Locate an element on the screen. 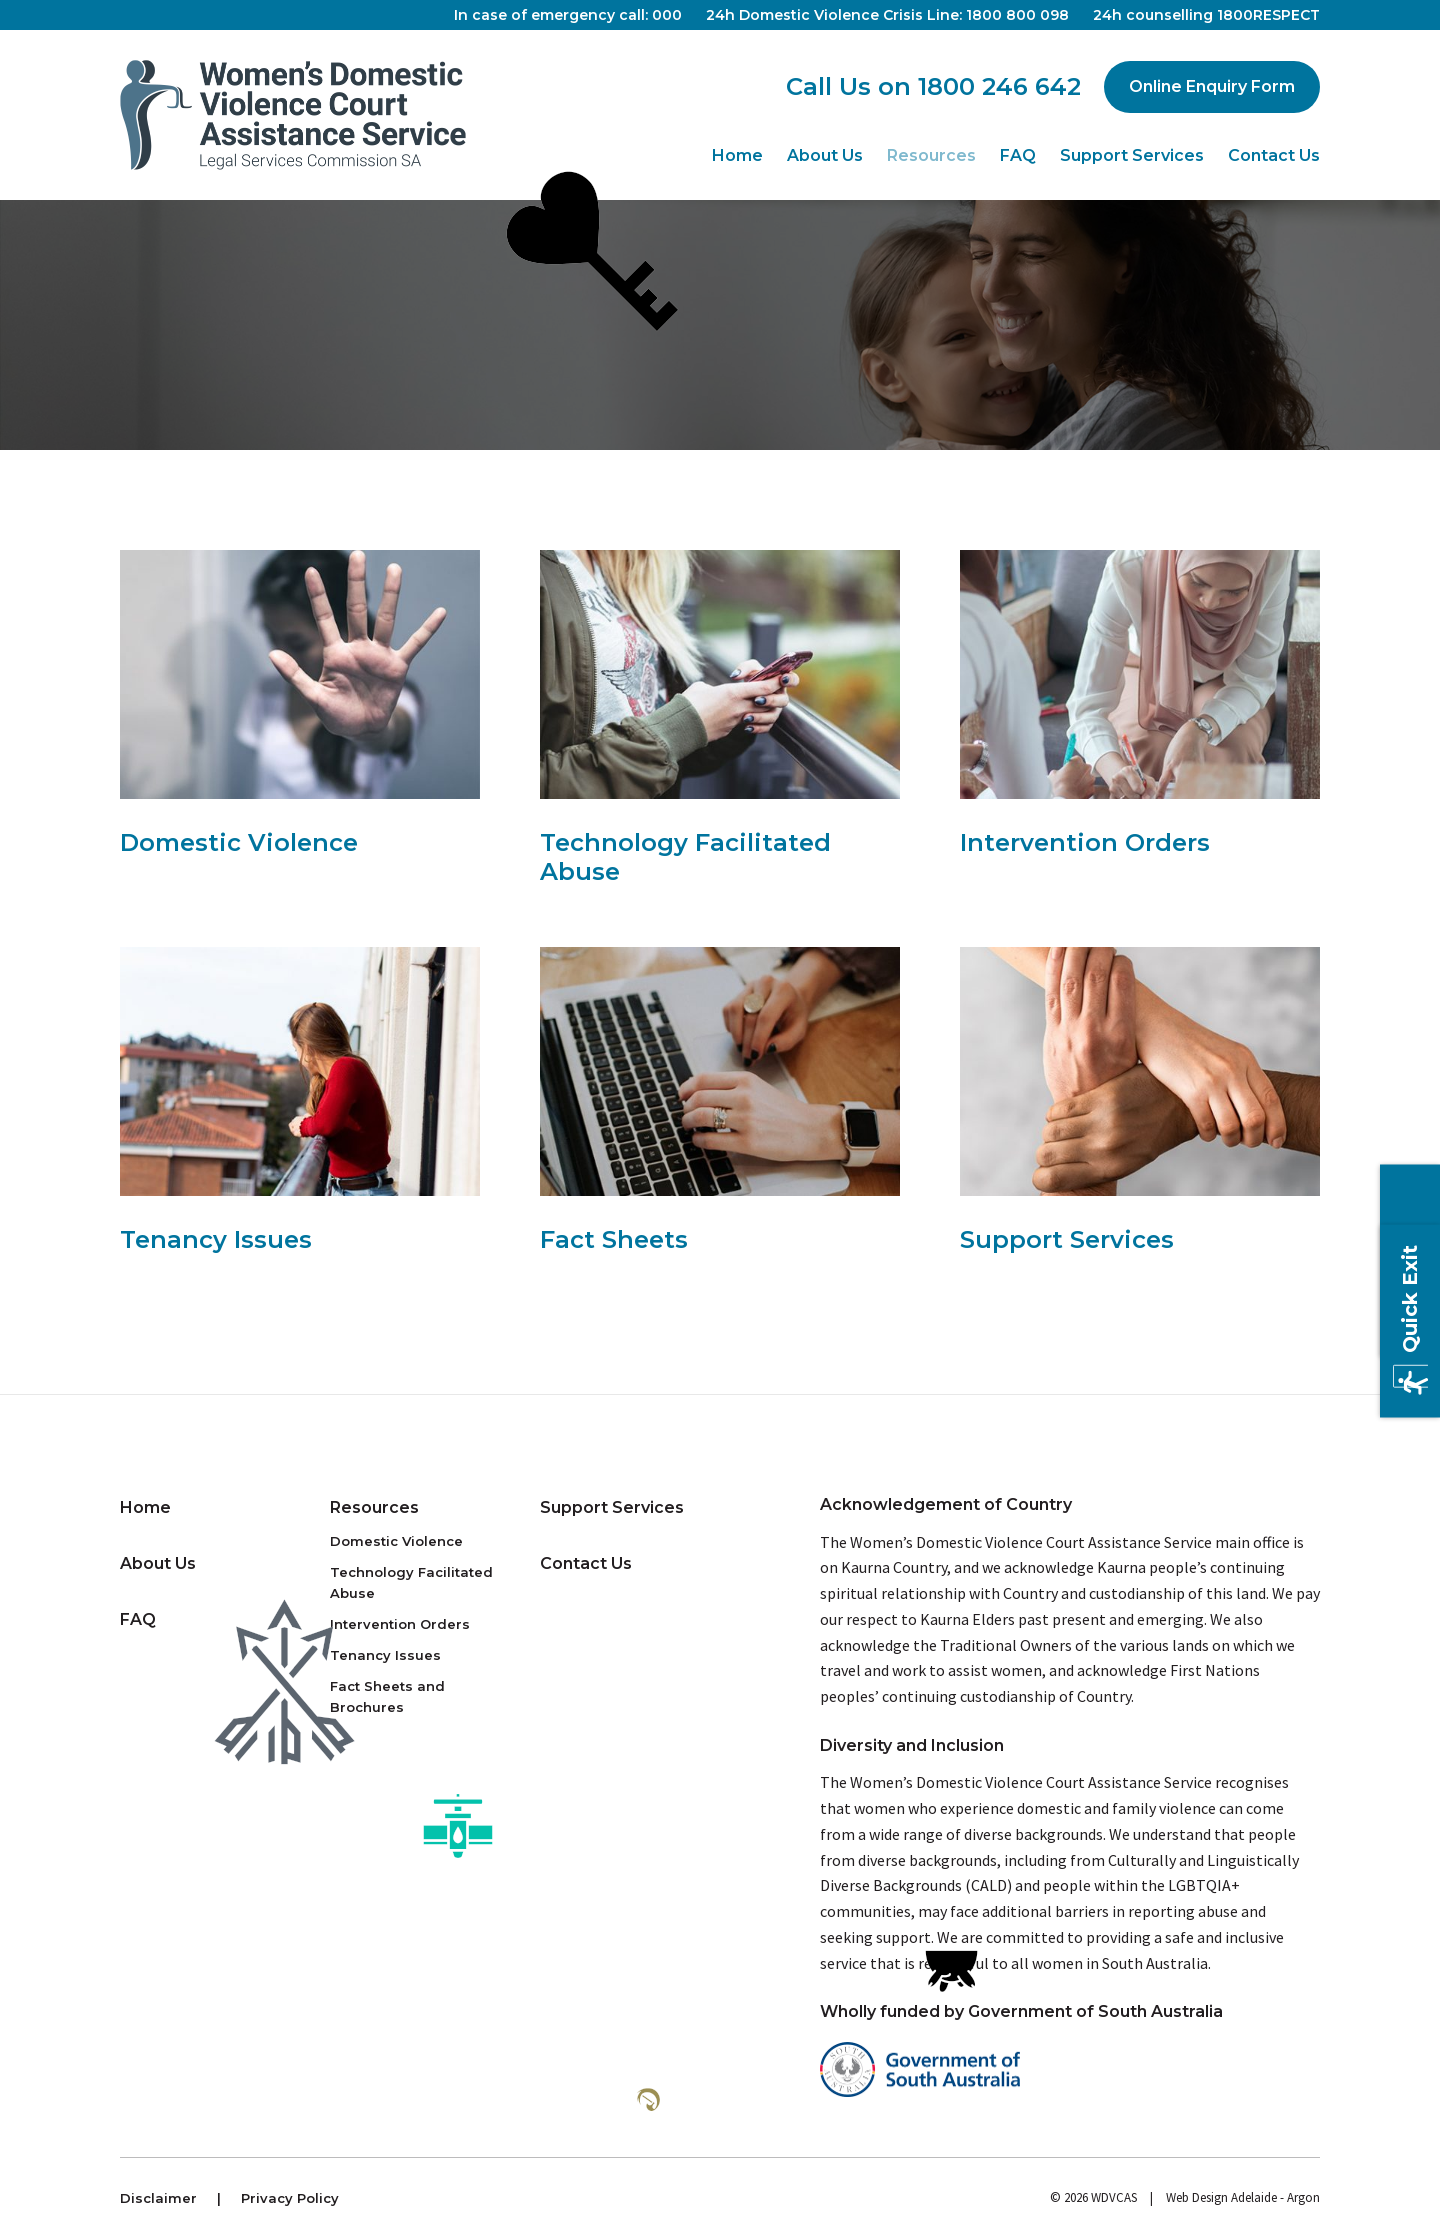 This screenshot has height=2239, width=1440. adjust water or gas flow settings is located at coordinates (458, 1826).